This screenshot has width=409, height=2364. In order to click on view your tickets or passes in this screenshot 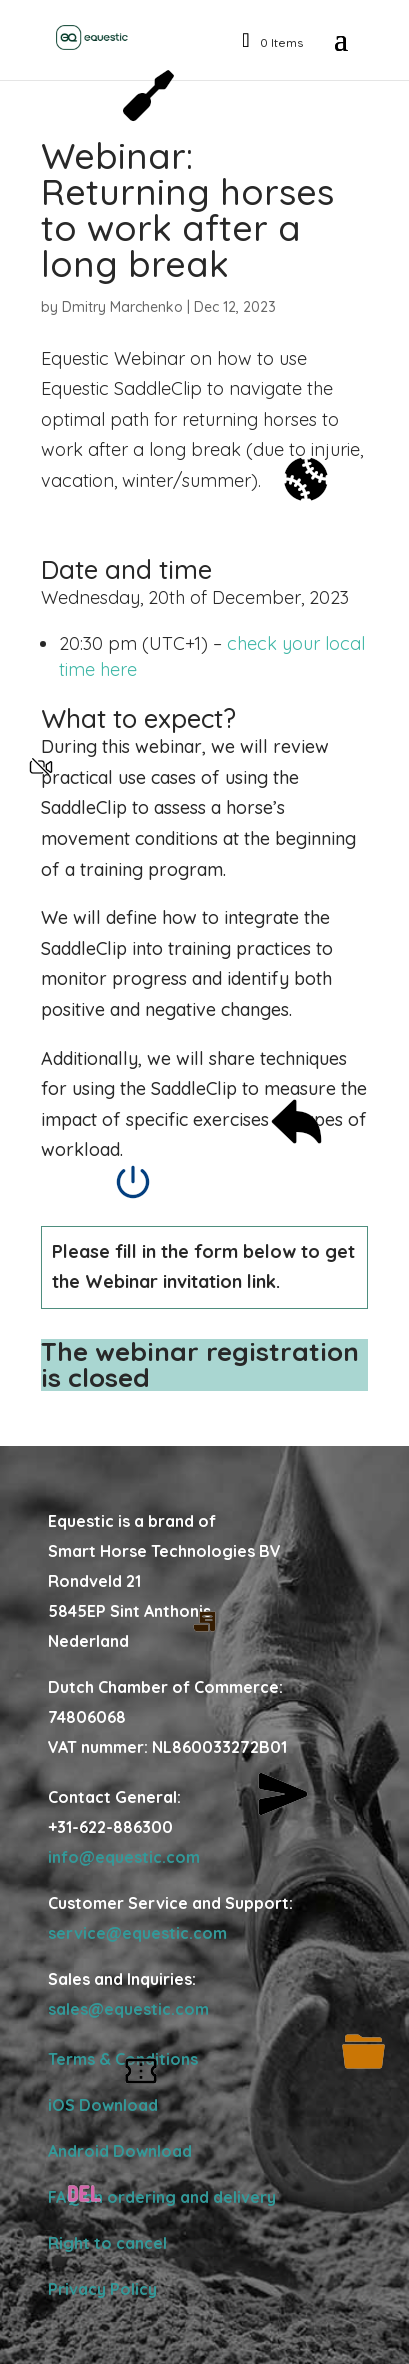, I will do `click(141, 2071)`.